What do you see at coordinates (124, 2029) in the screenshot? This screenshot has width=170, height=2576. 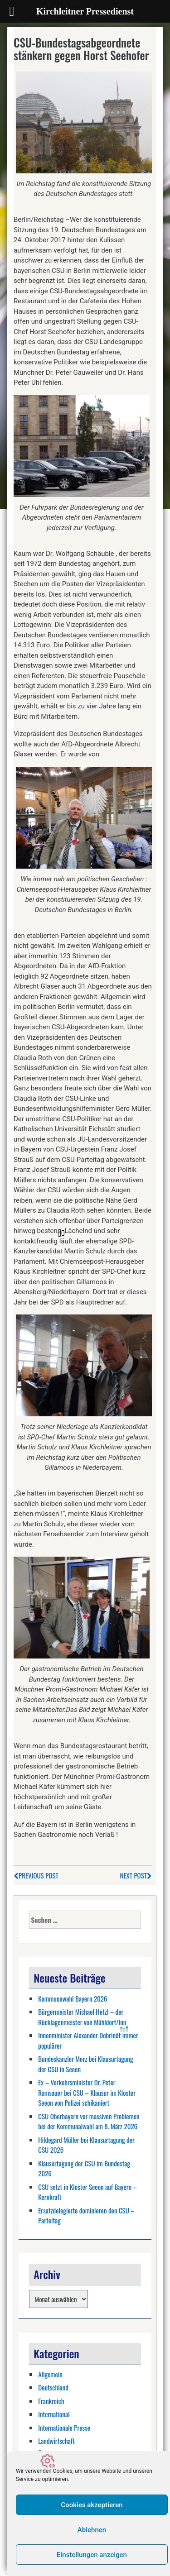 I see `adjust audio equalizer settings` at bounding box center [124, 2029].